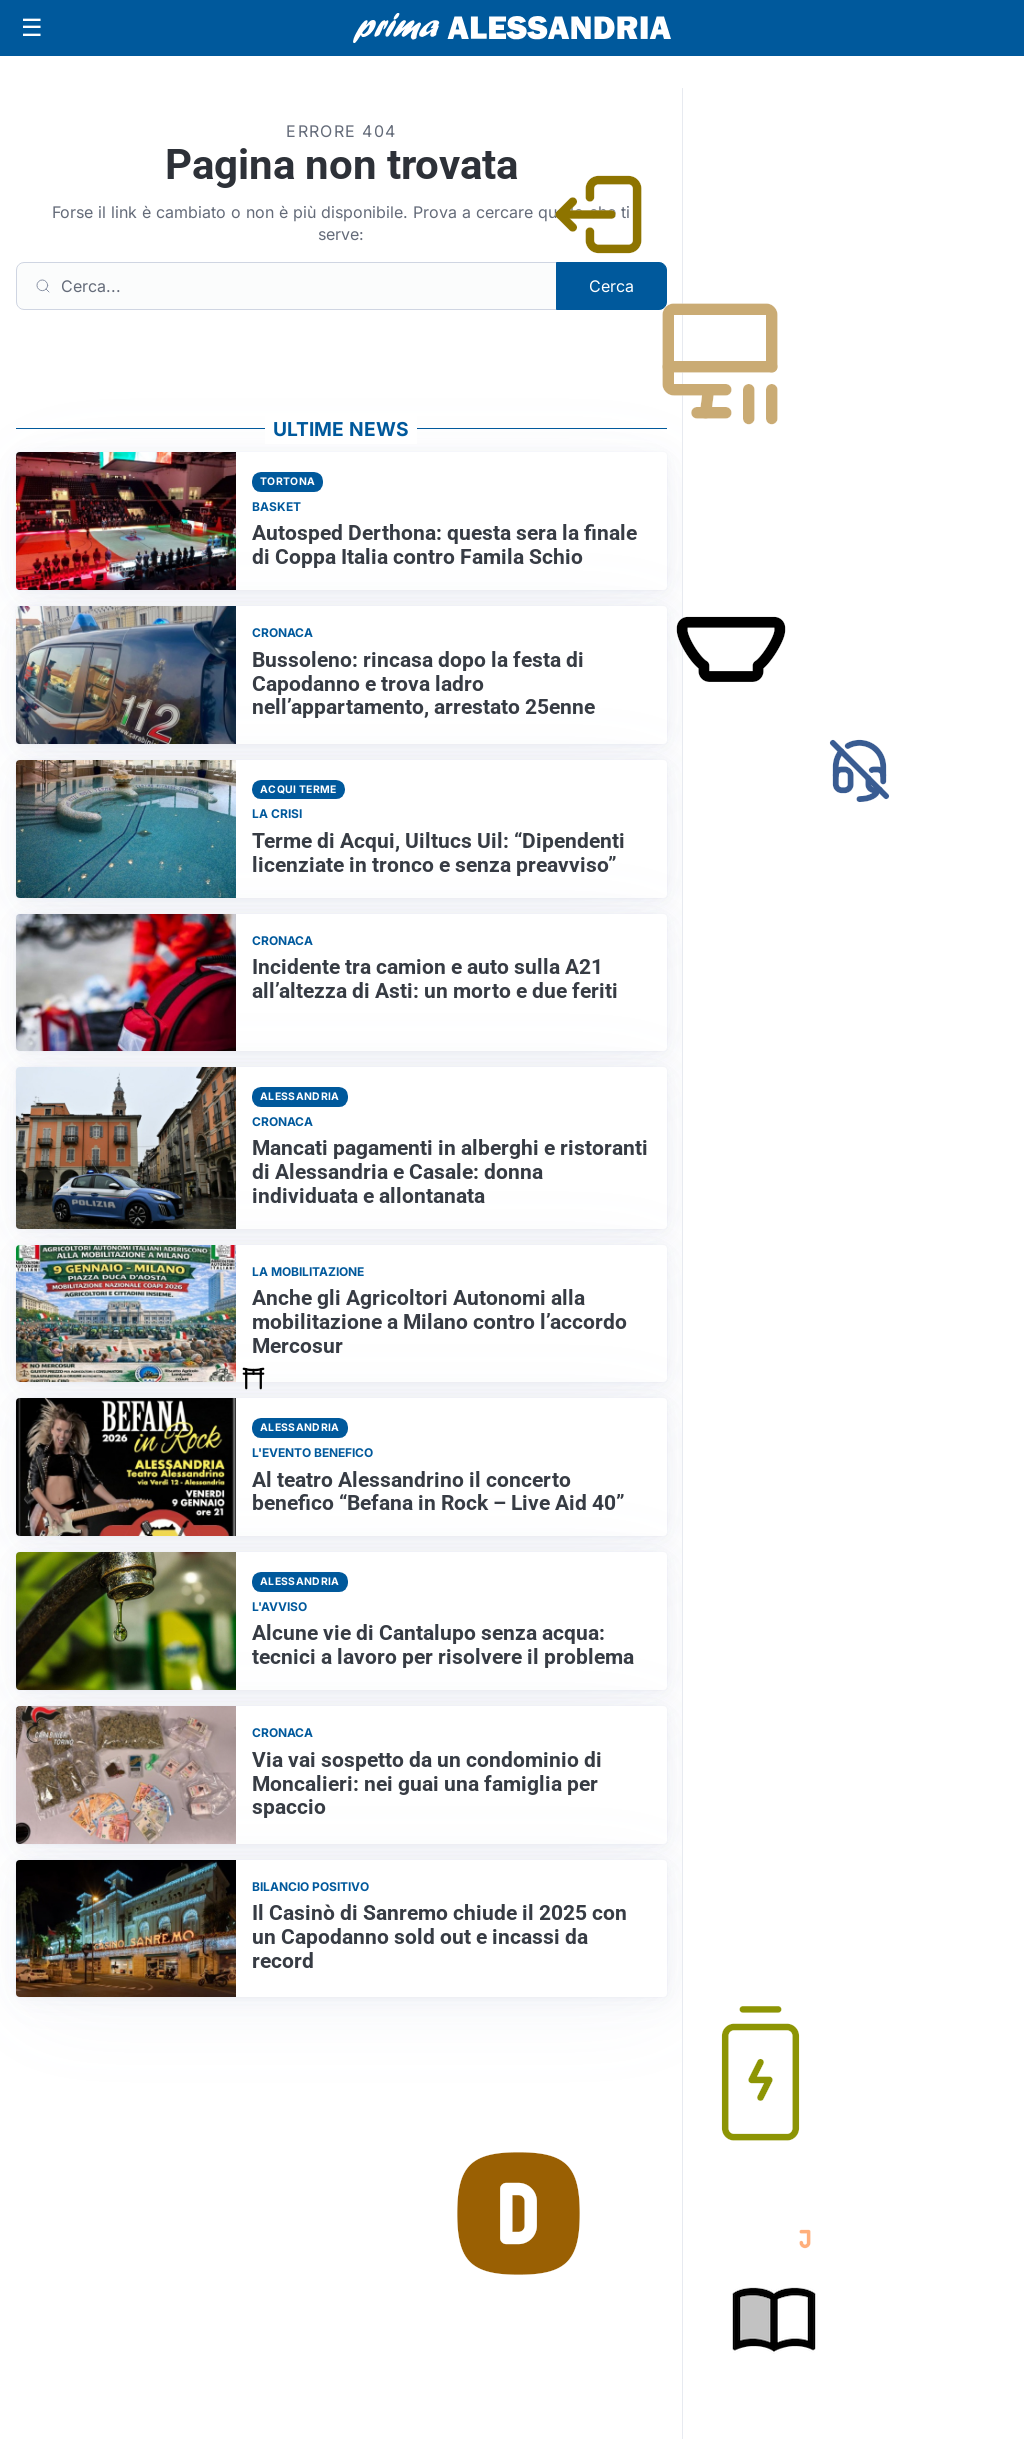  What do you see at coordinates (774, 2316) in the screenshot?
I see `import contacts from address book` at bounding box center [774, 2316].